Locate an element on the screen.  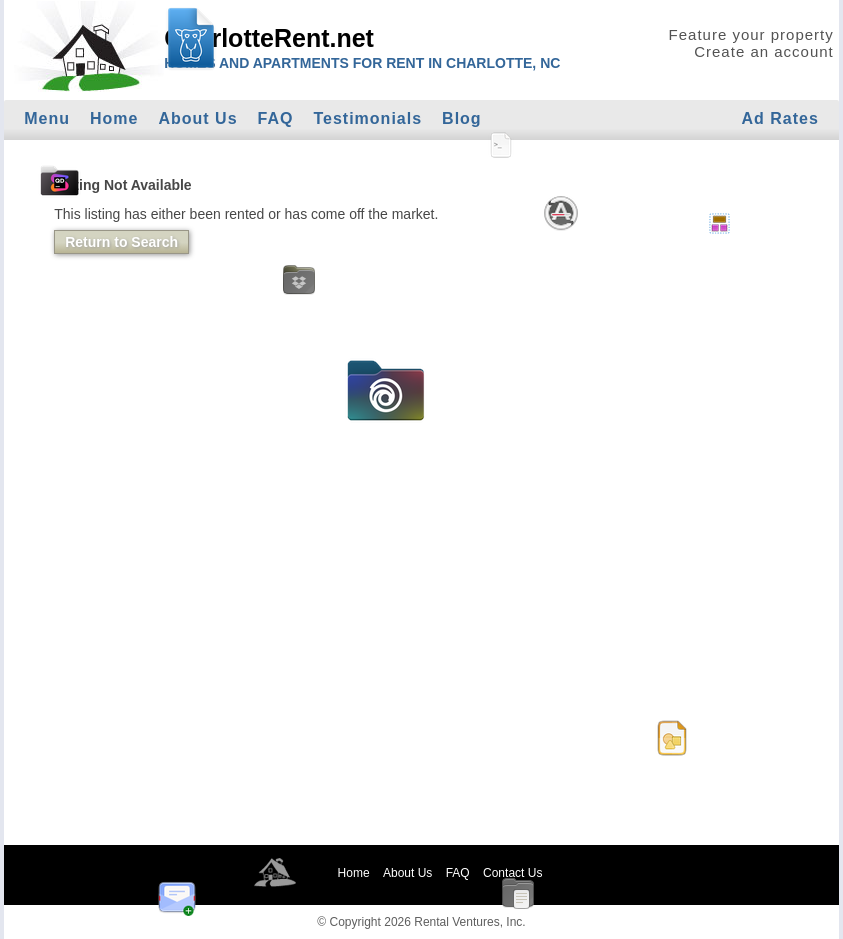
a shell script or bash file is located at coordinates (501, 145).